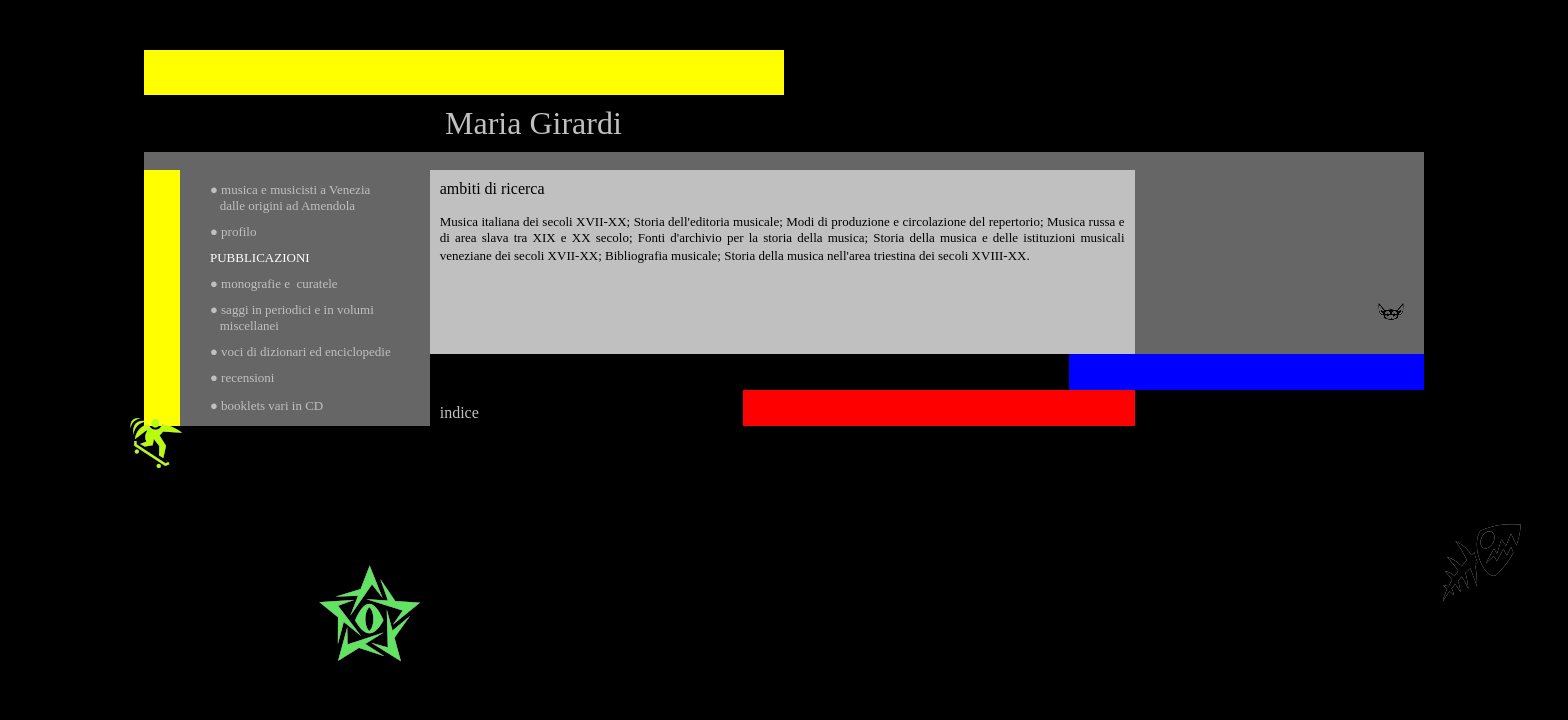 The image size is (1568, 720). I want to click on access skateboarding games or activities, so click(156, 443).